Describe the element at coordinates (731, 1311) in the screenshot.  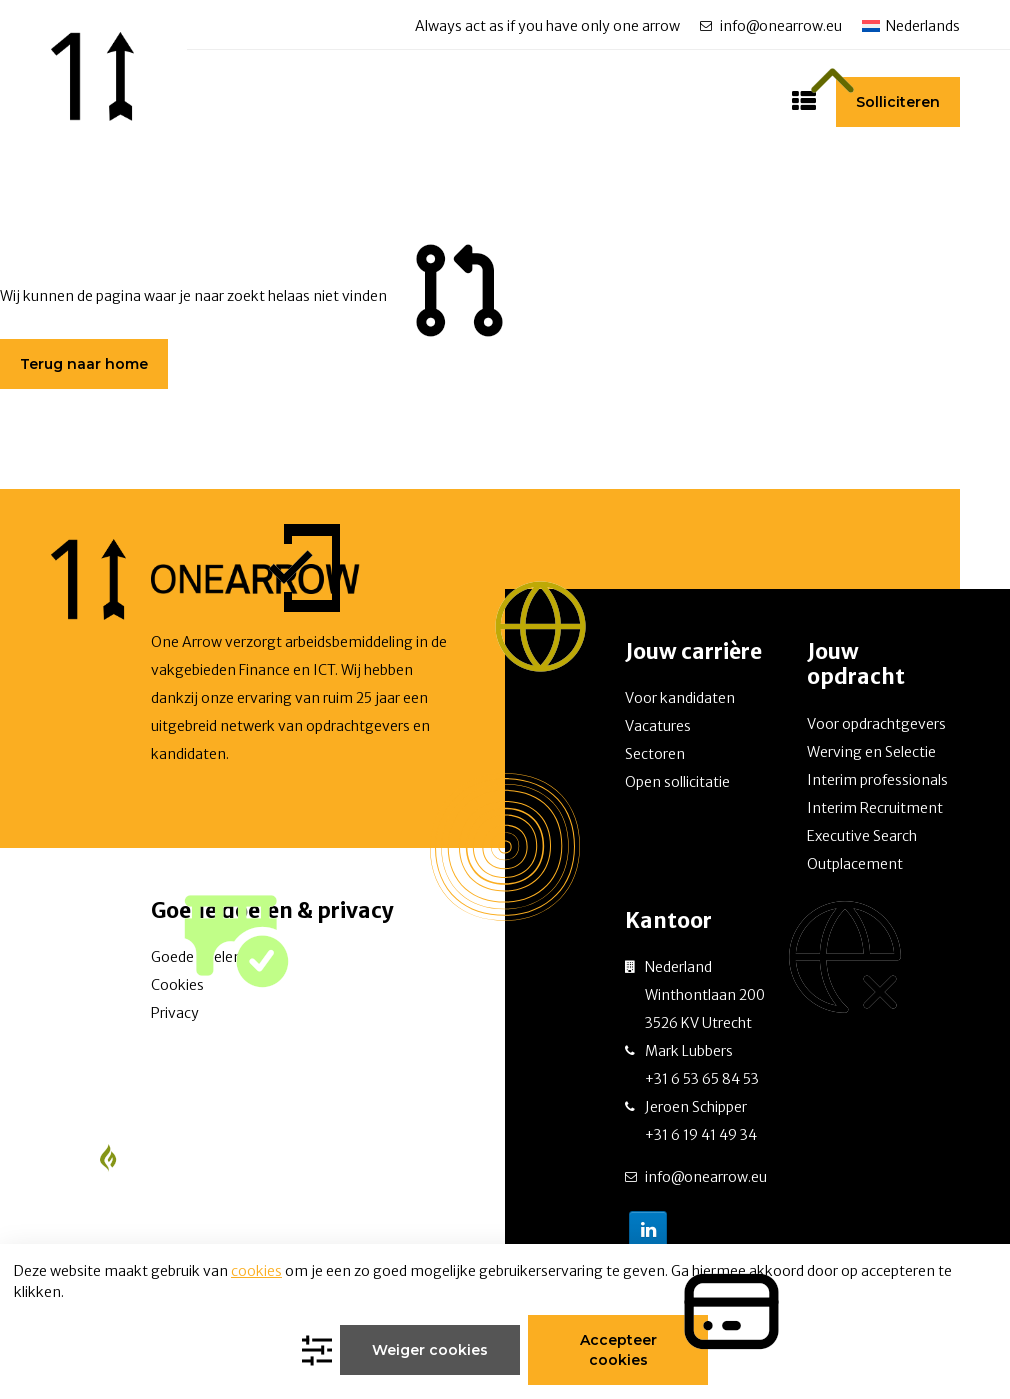
I see `manage payment methods` at that location.